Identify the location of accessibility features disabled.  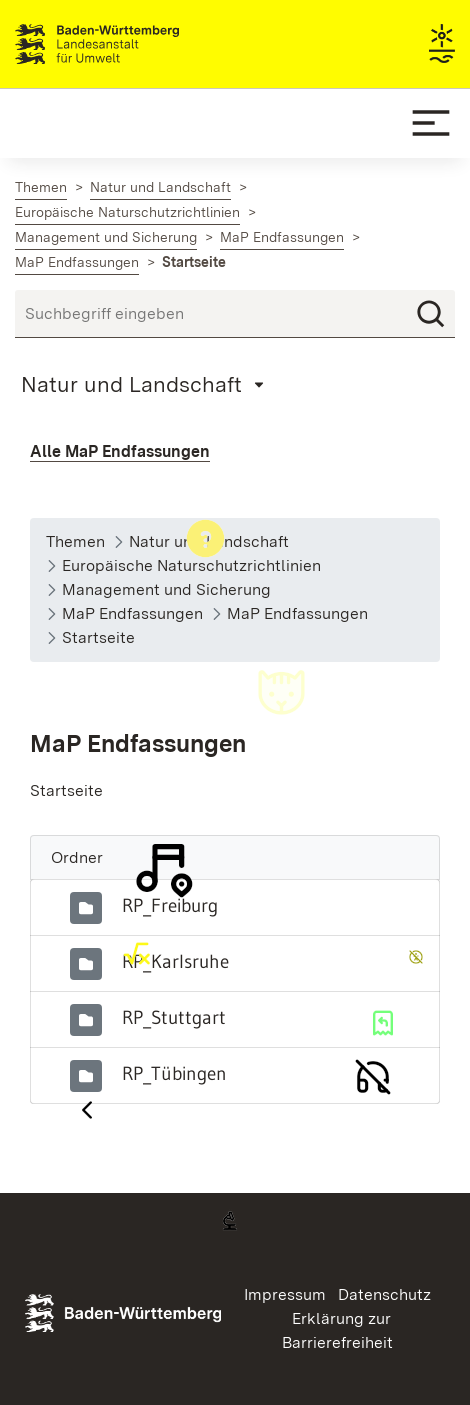
(416, 957).